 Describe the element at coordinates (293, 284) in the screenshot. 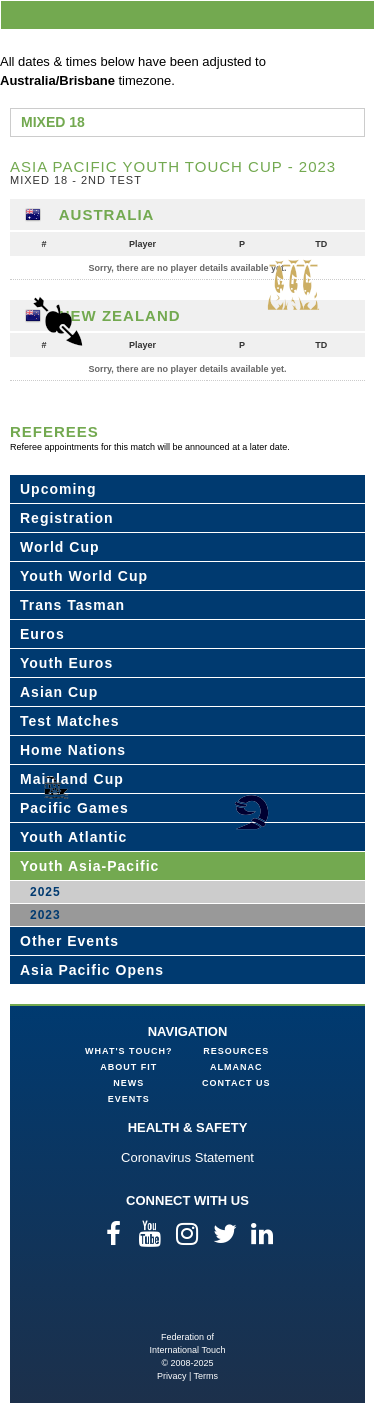

I see `smoke fish at a cooking station` at that location.